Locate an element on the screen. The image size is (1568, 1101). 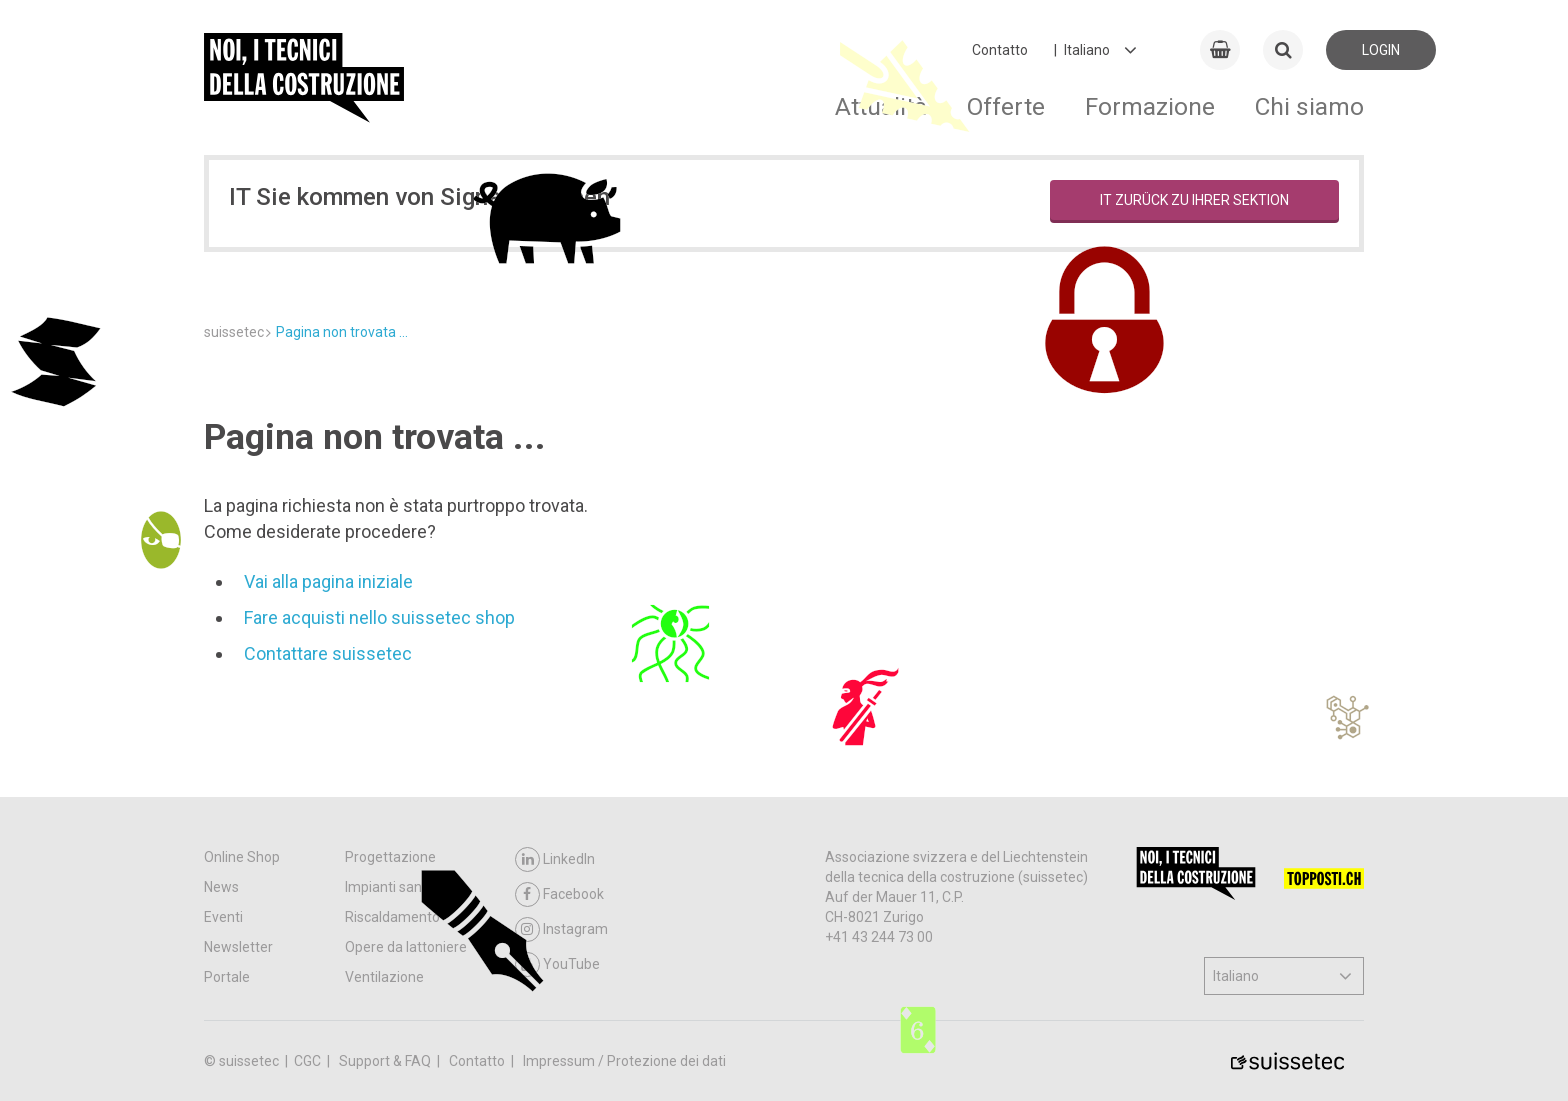
view molecular or chemical structure is located at coordinates (1347, 717).